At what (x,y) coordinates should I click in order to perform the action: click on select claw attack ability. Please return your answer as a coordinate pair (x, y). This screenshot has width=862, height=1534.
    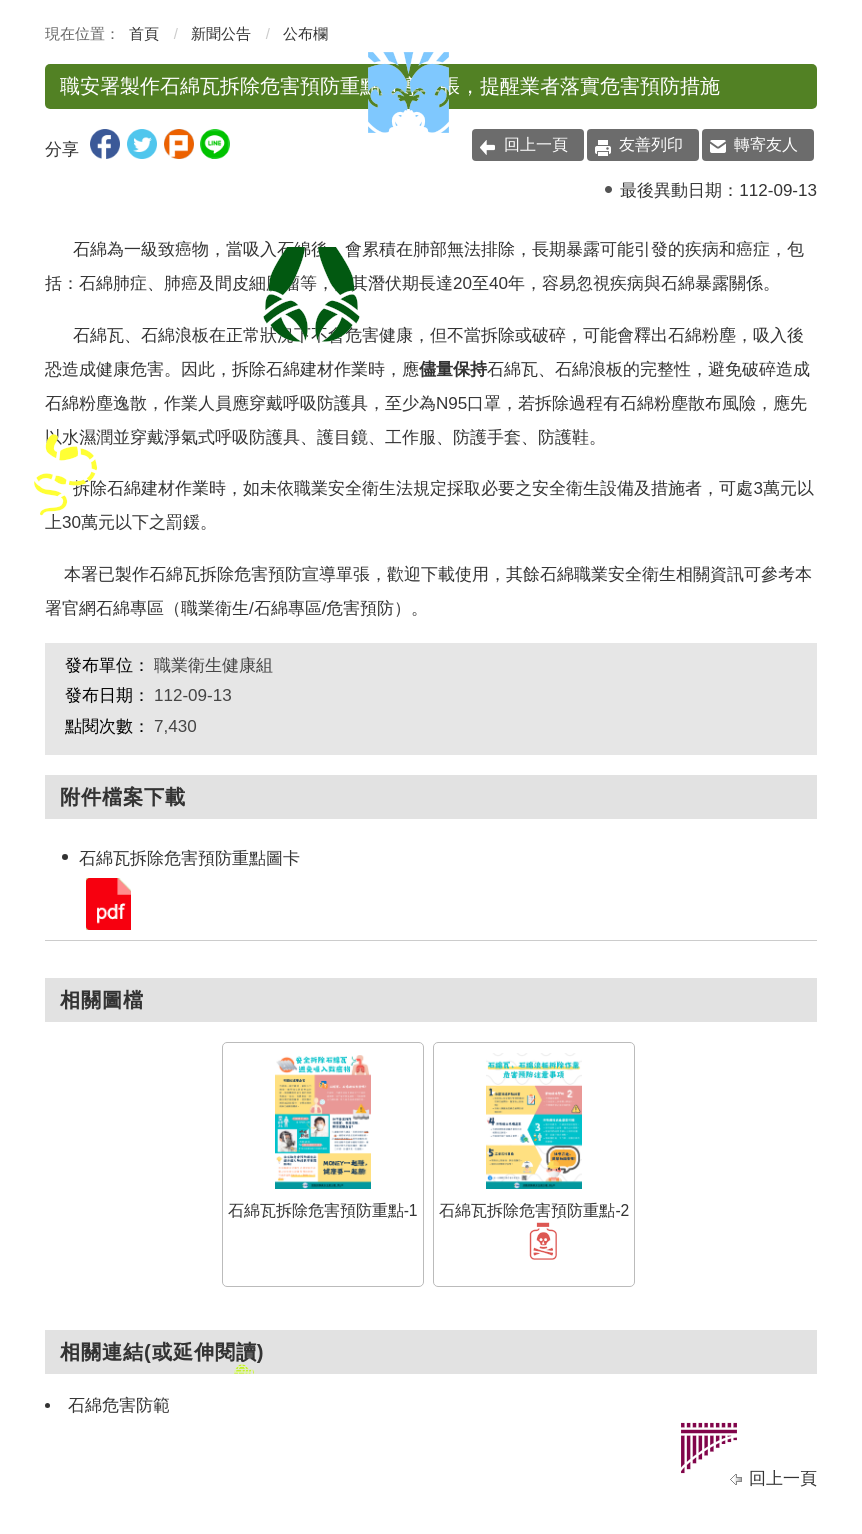
    Looking at the image, I should click on (311, 293).